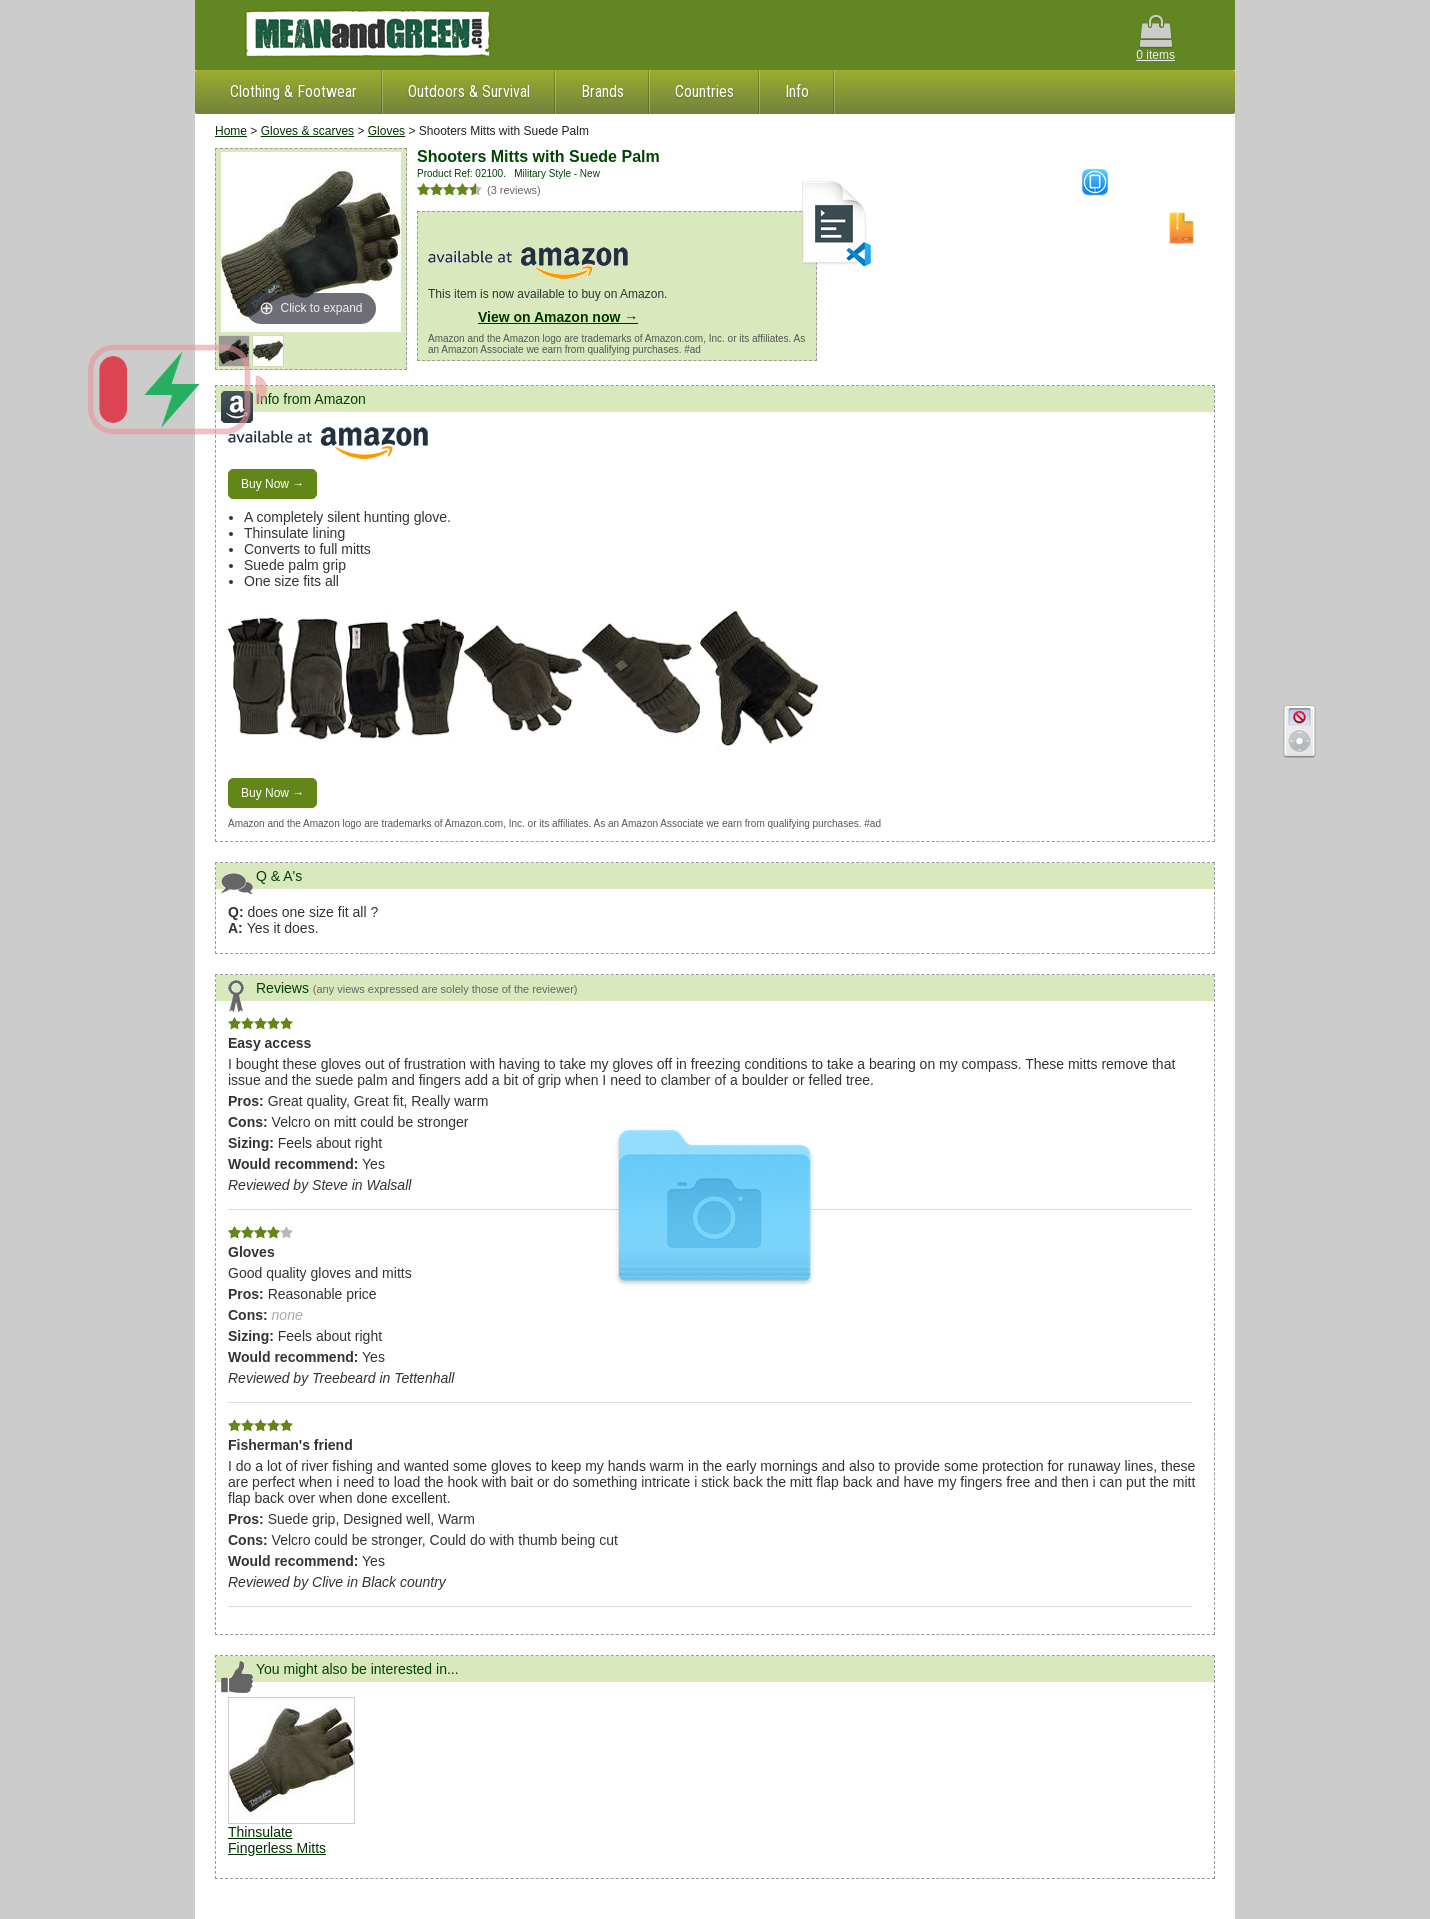 This screenshot has width=1430, height=1919. Describe the element at coordinates (1299, 731) in the screenshot. I see `iPod device not connected or unavailable` at that location.